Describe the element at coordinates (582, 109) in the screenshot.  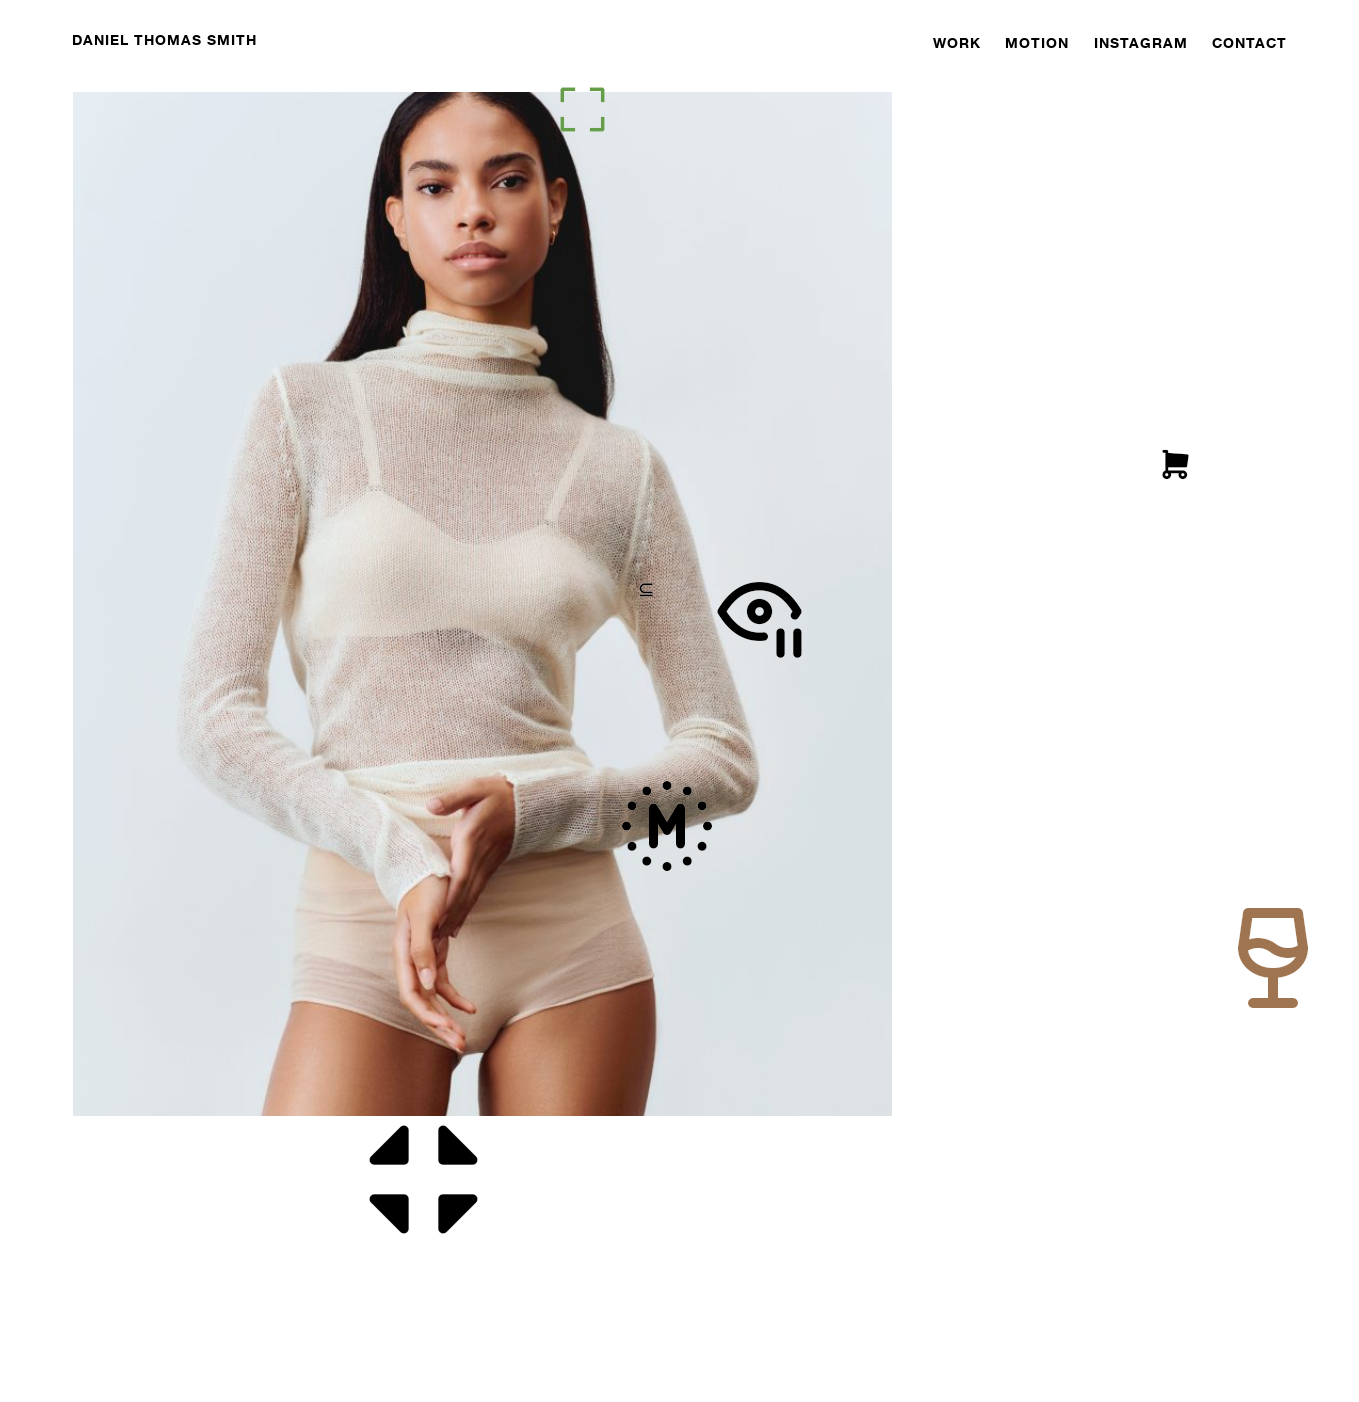
I see `enter fullscreen mode` at that location.